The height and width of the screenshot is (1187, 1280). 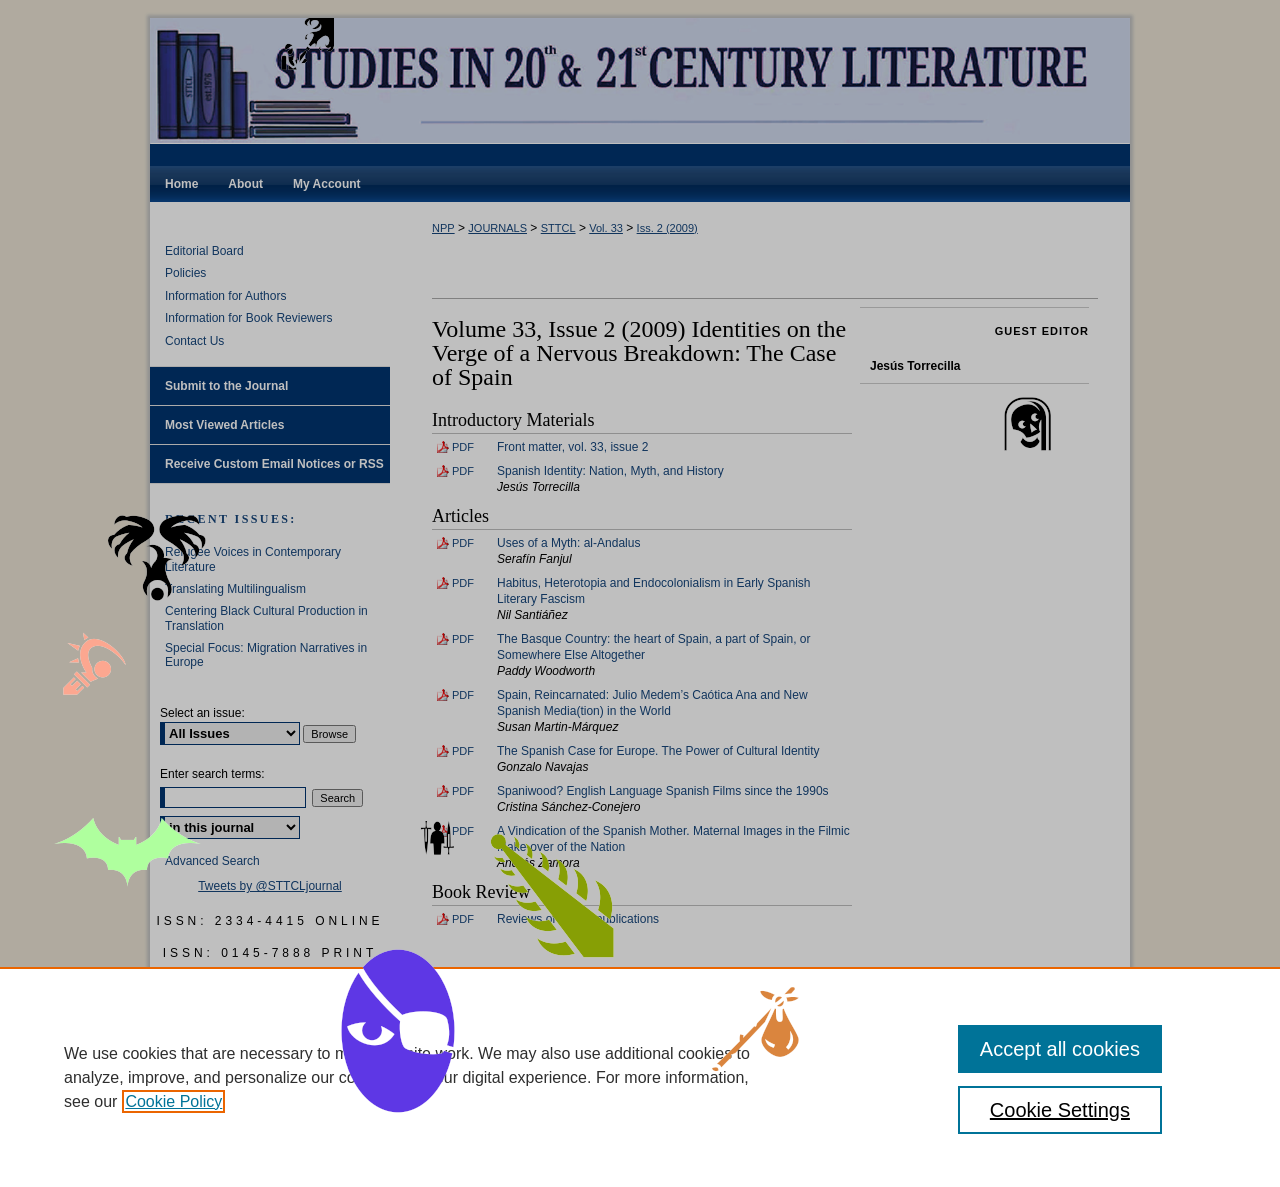 I want to click on select the master-of-arms character class, so click(x=437, y=838).